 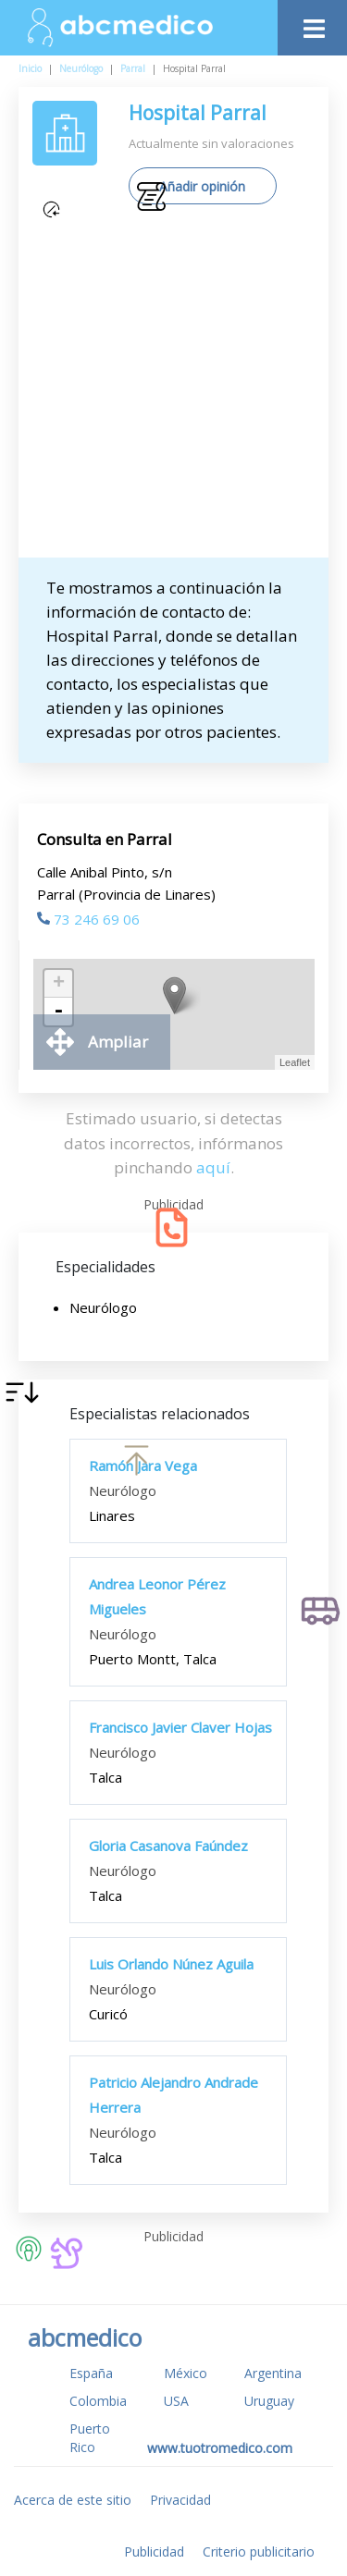 I want to click on view stashed or cached content, so click(x=66, y=2254).